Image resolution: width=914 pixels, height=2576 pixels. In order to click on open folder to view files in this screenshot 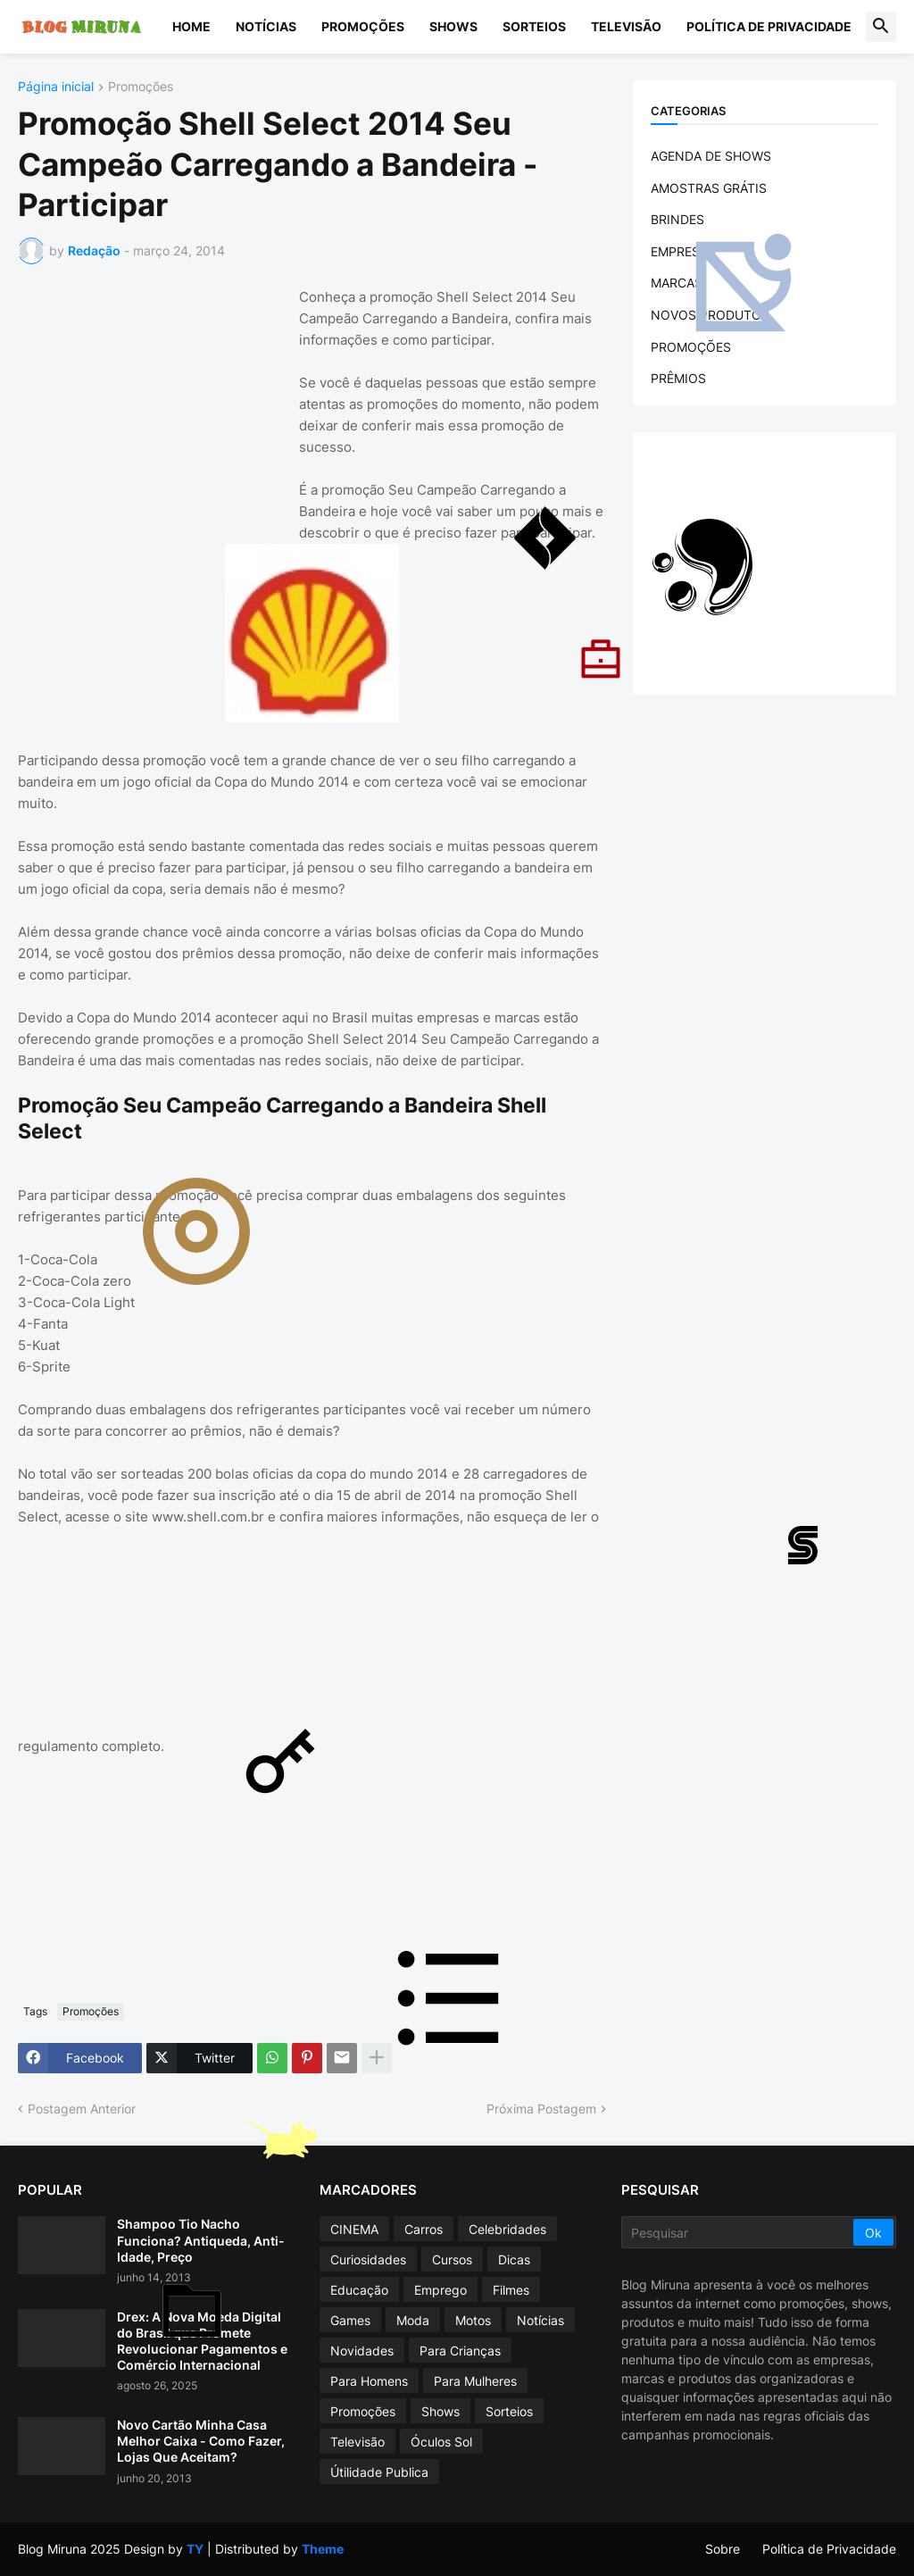, I will do `click(192, 2311)`.